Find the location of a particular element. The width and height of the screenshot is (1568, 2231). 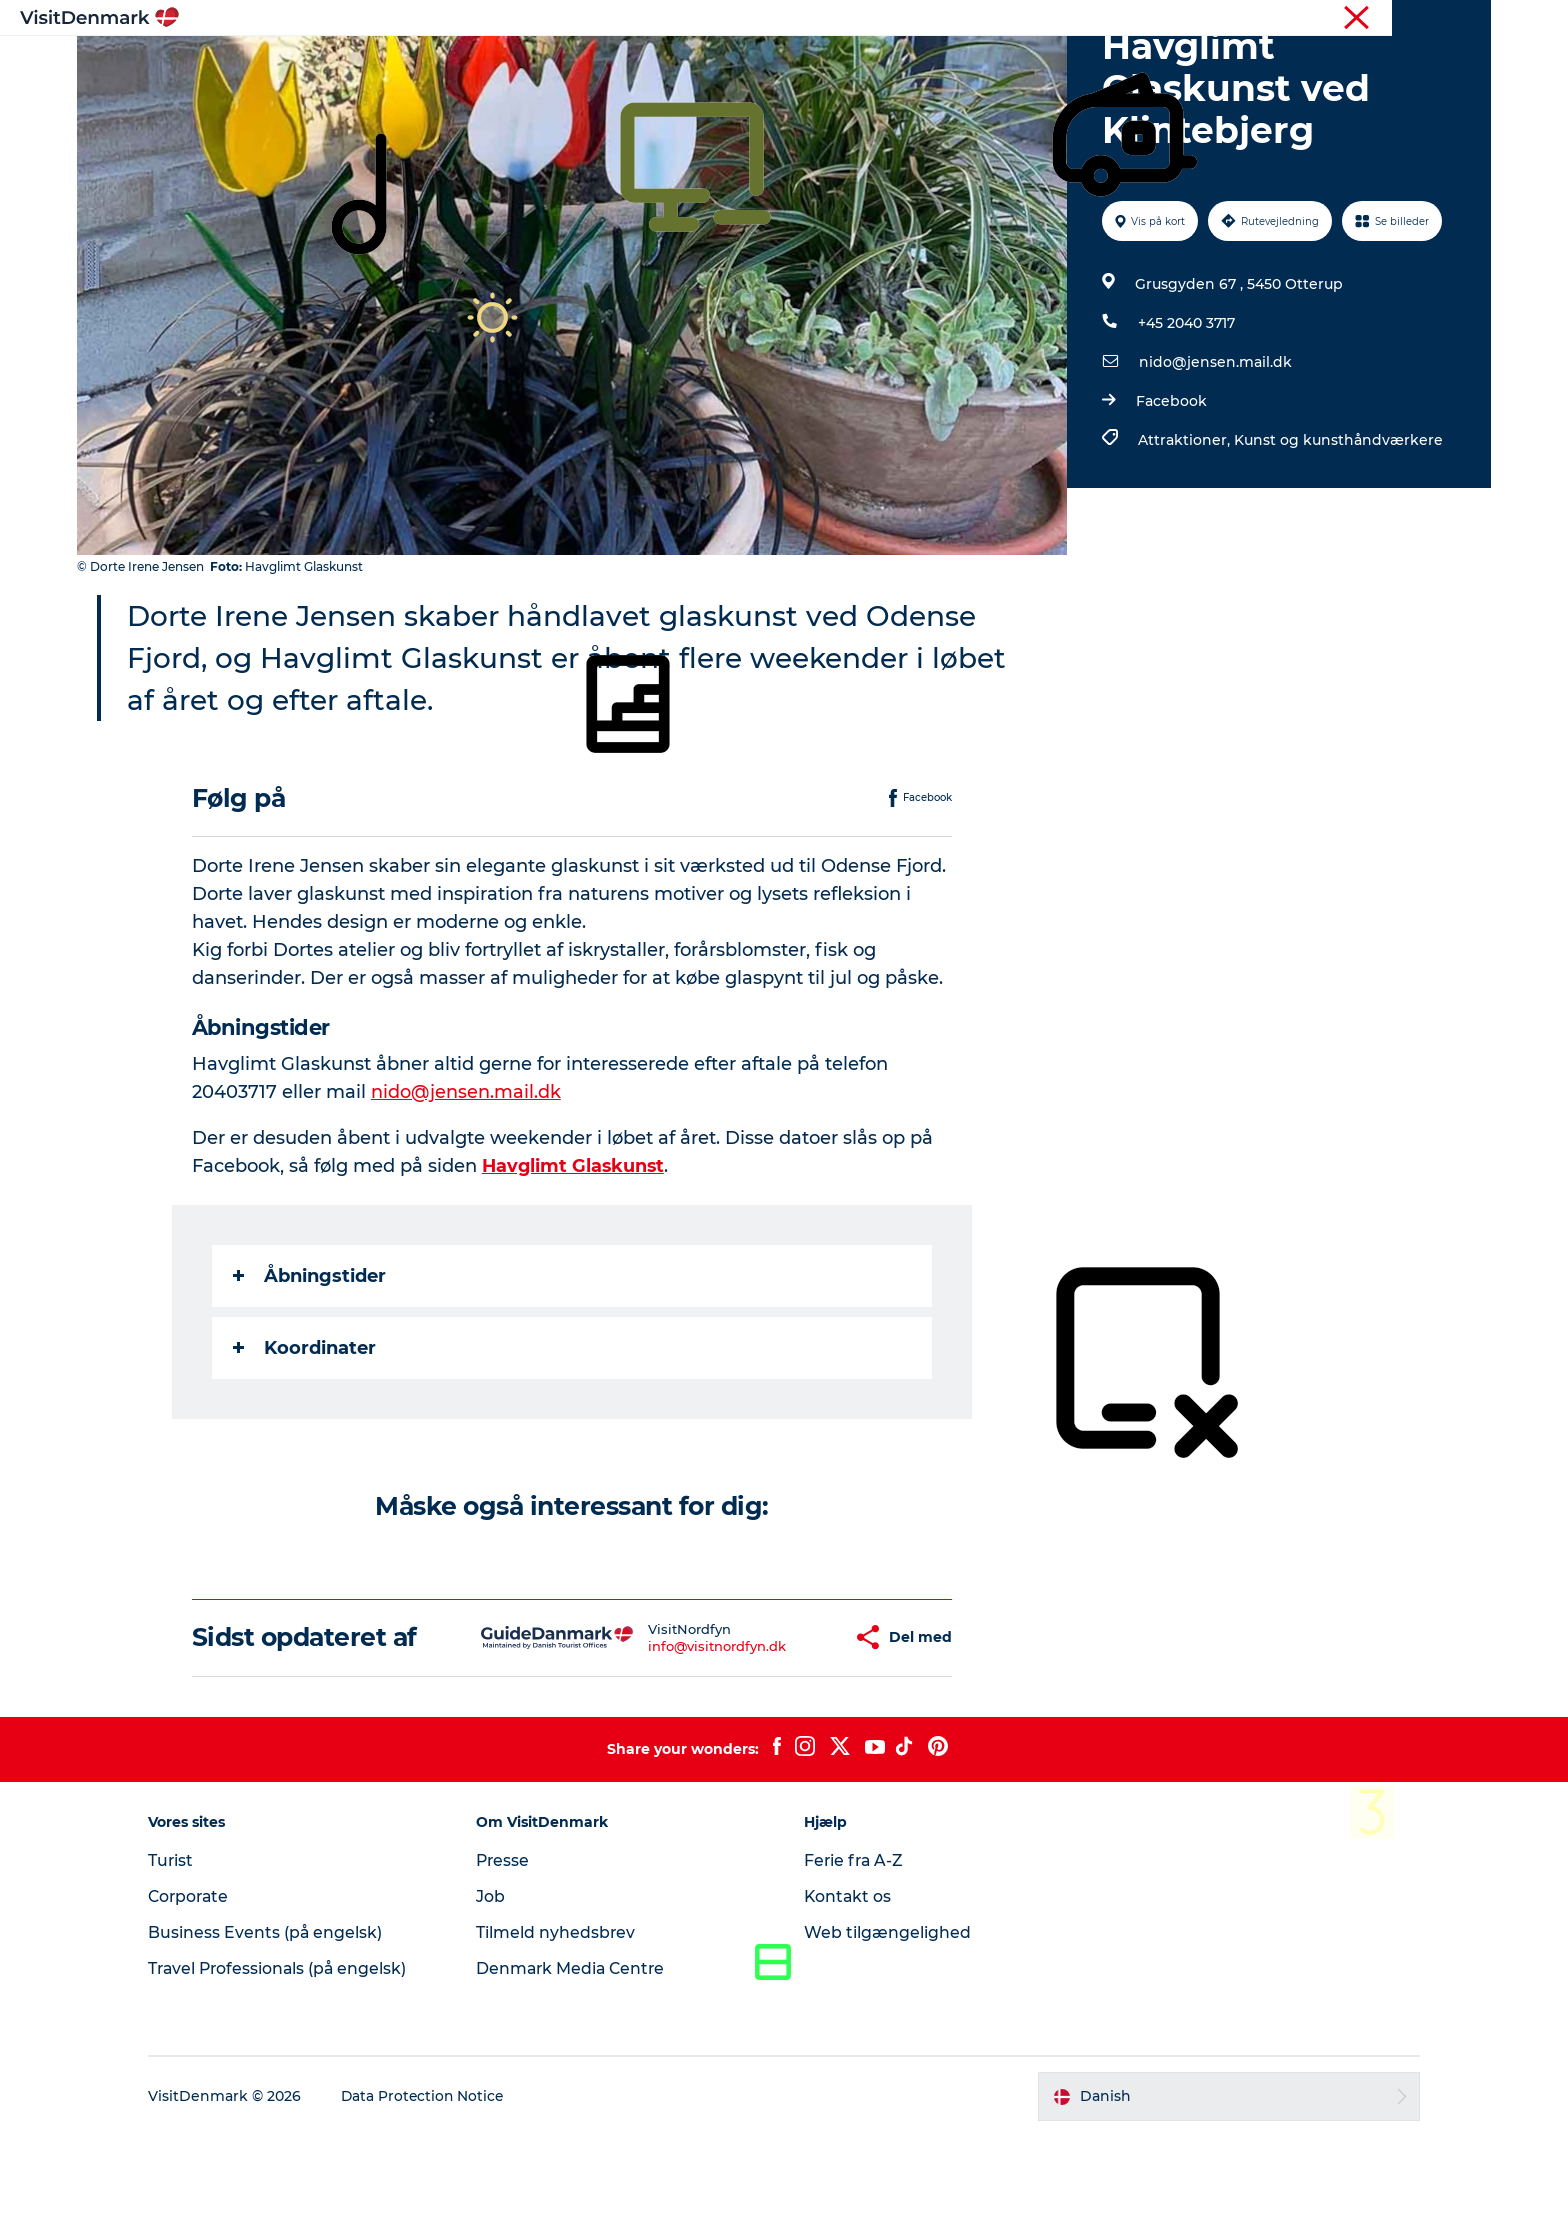

access music library or audio files is located at coordinates (359, 194).